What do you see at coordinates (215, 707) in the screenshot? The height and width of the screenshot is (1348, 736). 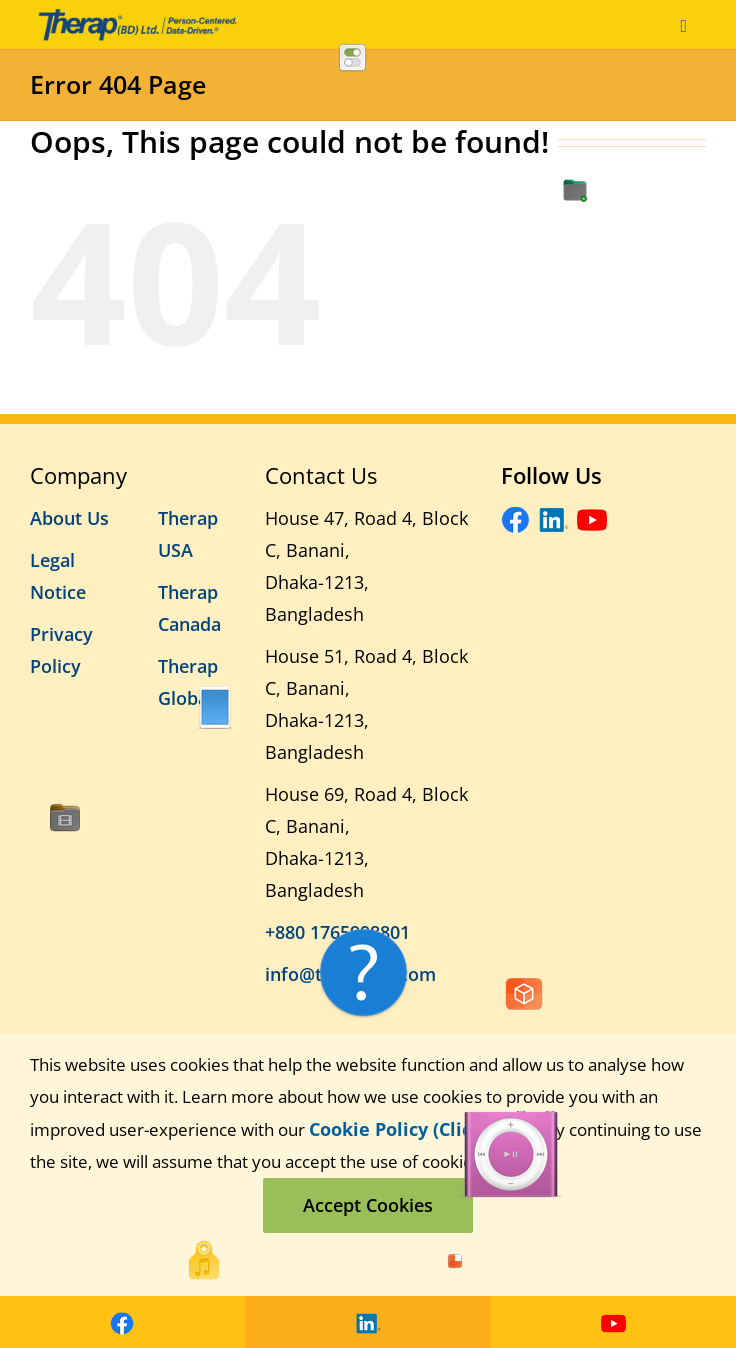 I see `manage connected iPad device` at bounding box center [215, 707].